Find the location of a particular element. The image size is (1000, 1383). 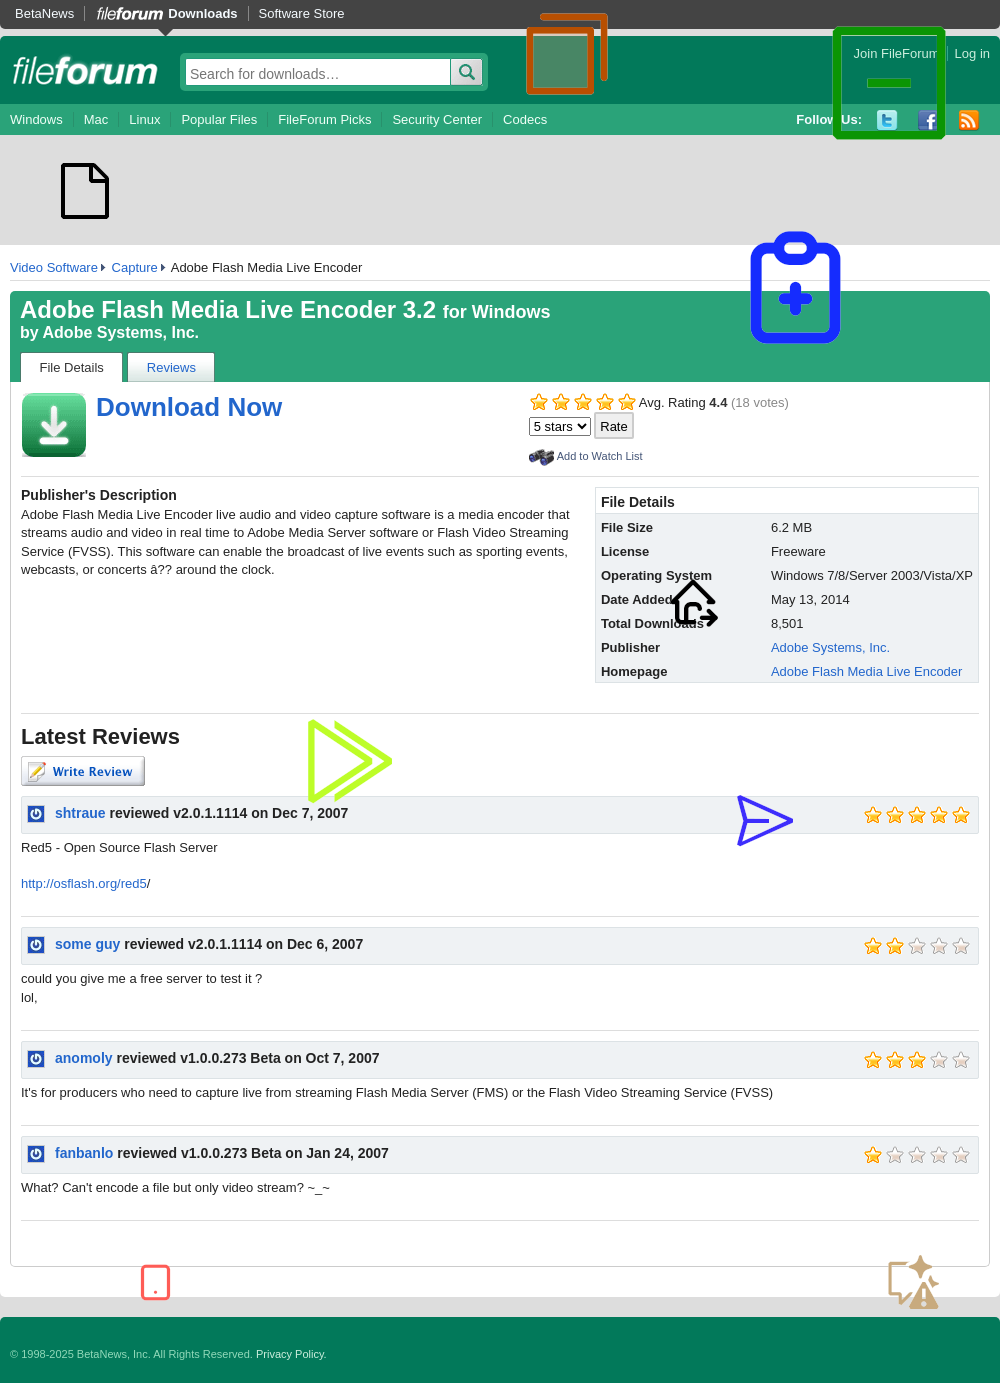

create a new file is located at coordinates (85, 191).